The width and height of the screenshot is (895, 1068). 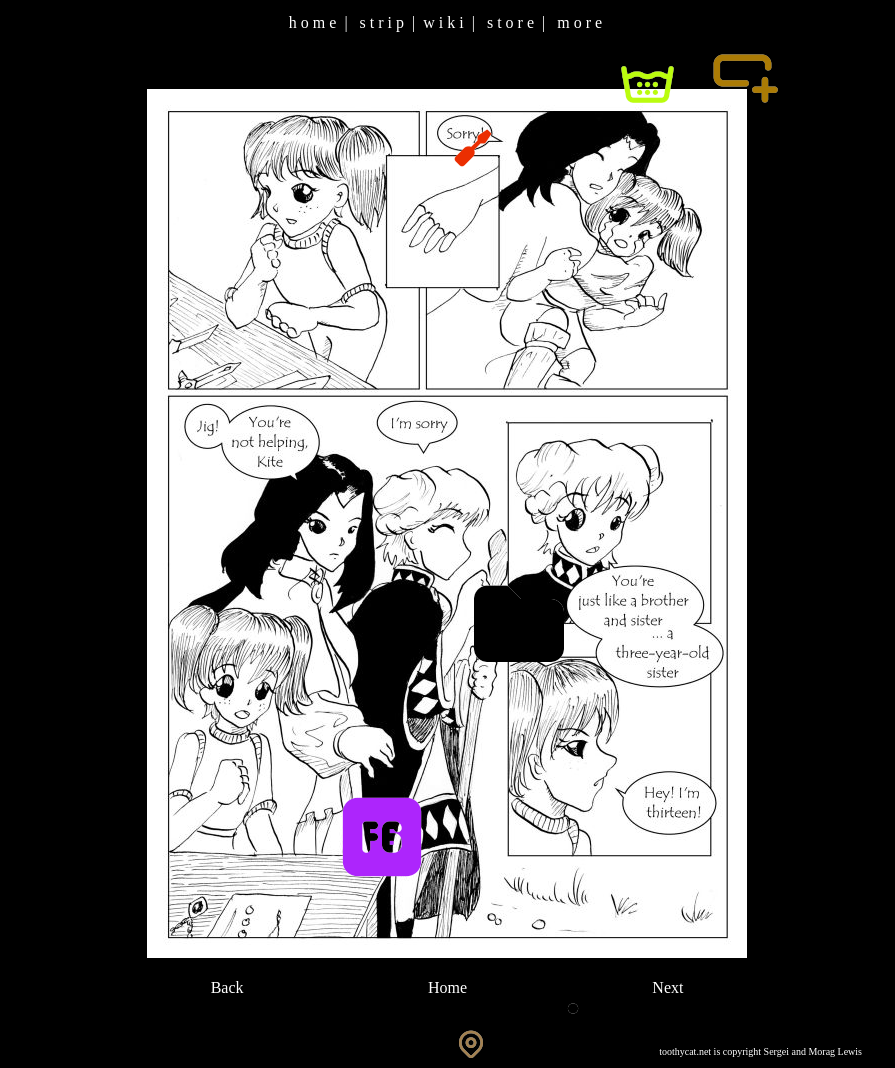 What do you see at coordinates (471, 1044) in the screenshot?
I see `view or set a location on the map` at bounding box center [471, 1044].